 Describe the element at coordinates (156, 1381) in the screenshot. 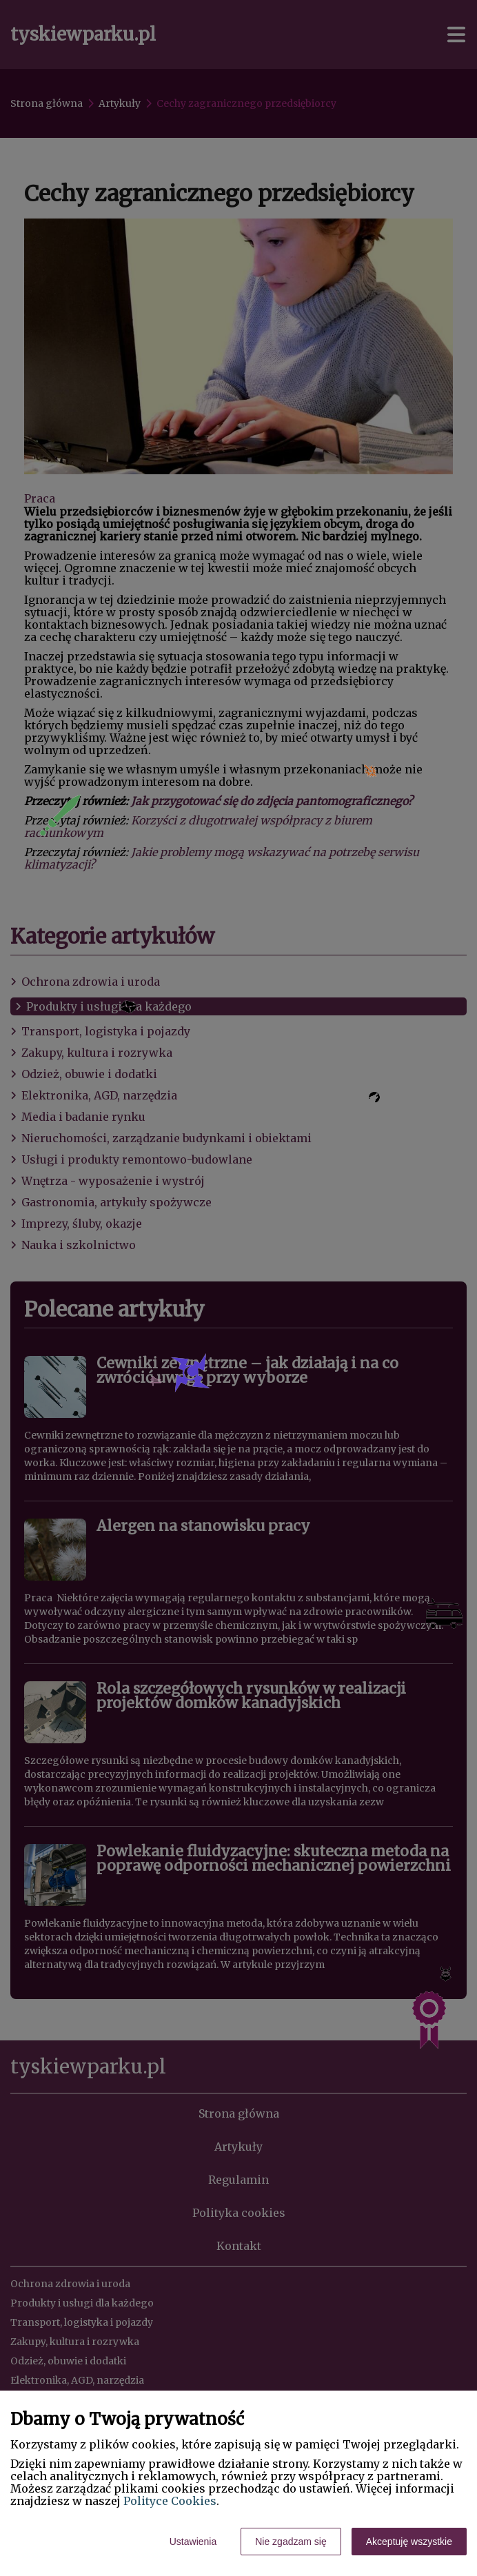

I see `view bridge or infrastructure locations` at that location.